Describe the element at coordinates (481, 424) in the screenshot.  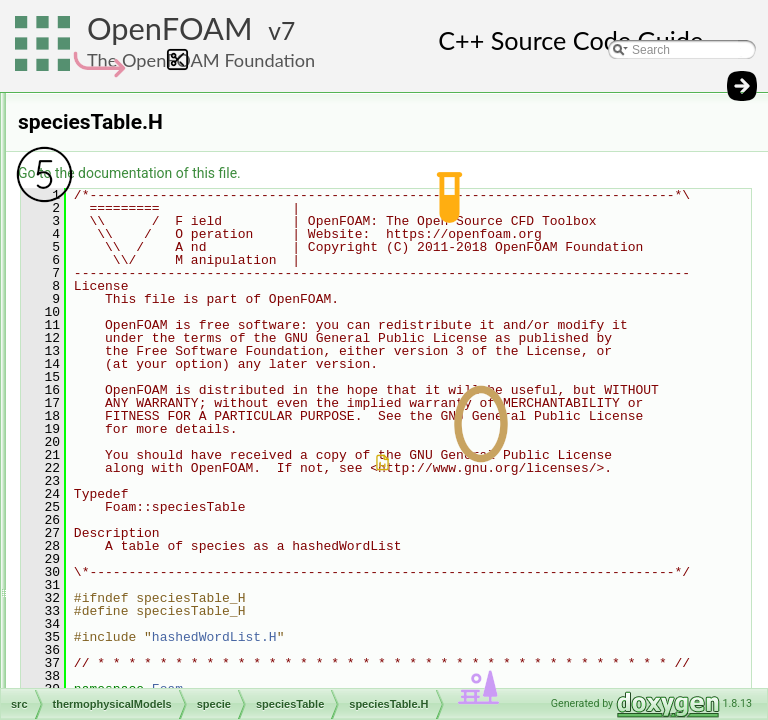
I see `draw or insert an oval shape` at that location.